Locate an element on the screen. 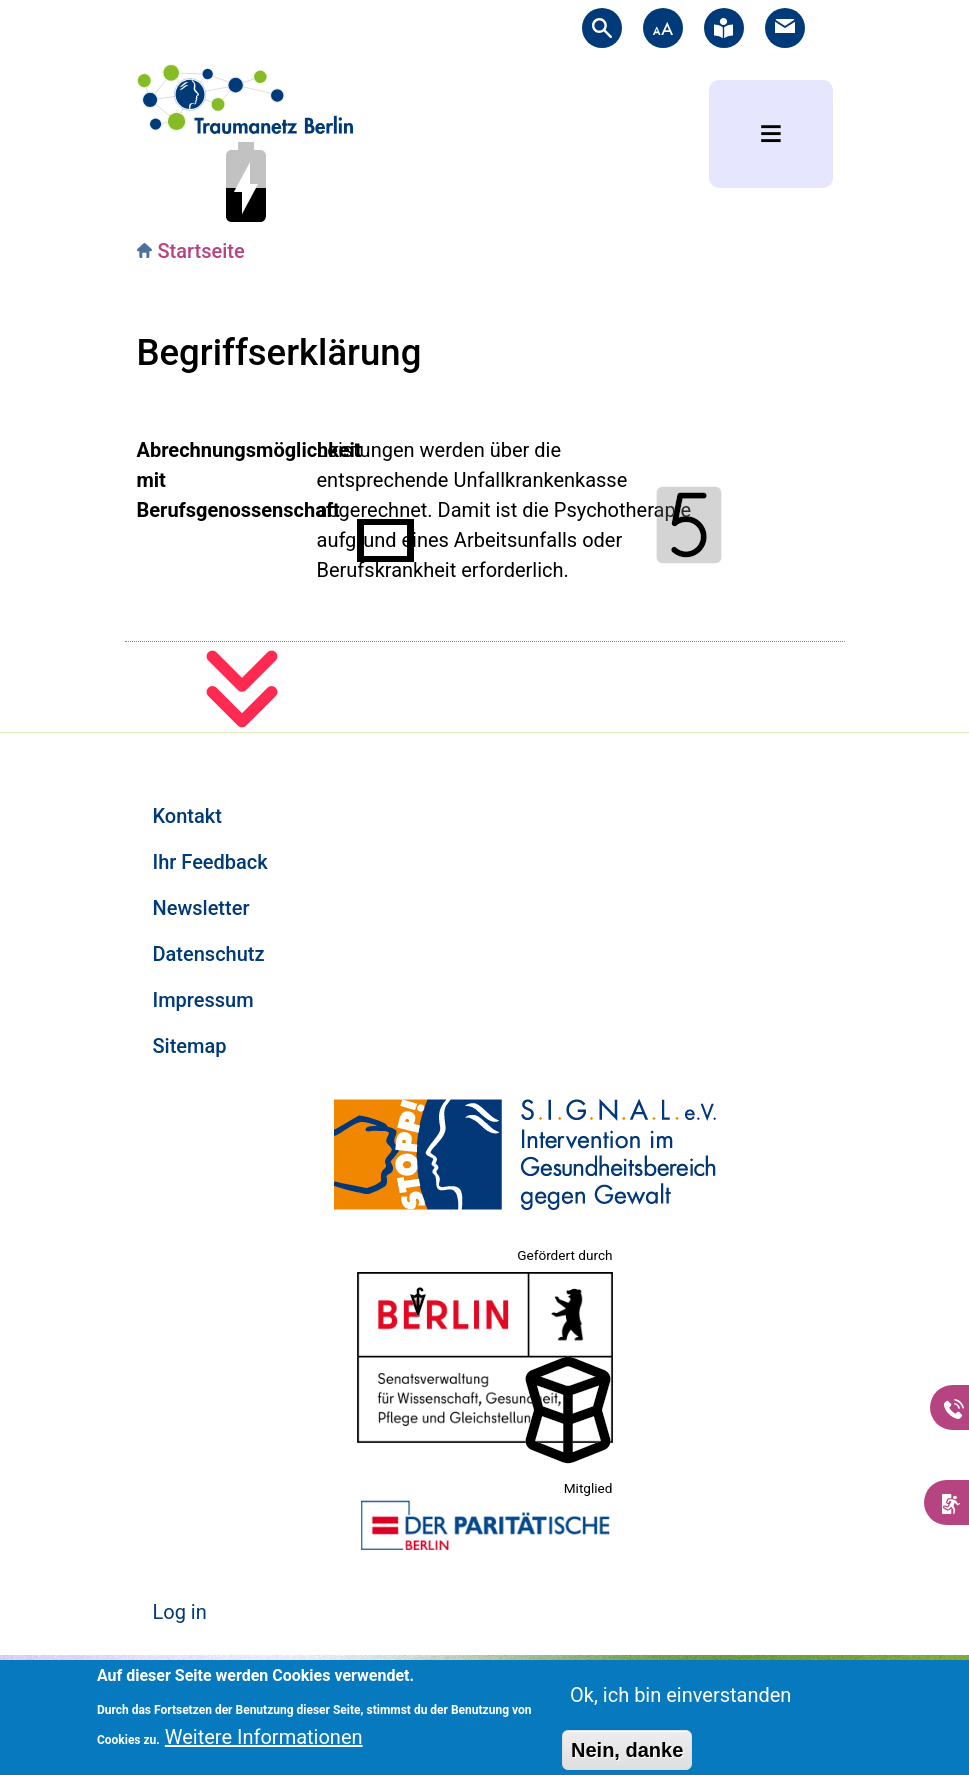 The height and width of the screenshot is (1775, 969). crop image to 5:4 aspect ratio is located at coordinates (385, 540).